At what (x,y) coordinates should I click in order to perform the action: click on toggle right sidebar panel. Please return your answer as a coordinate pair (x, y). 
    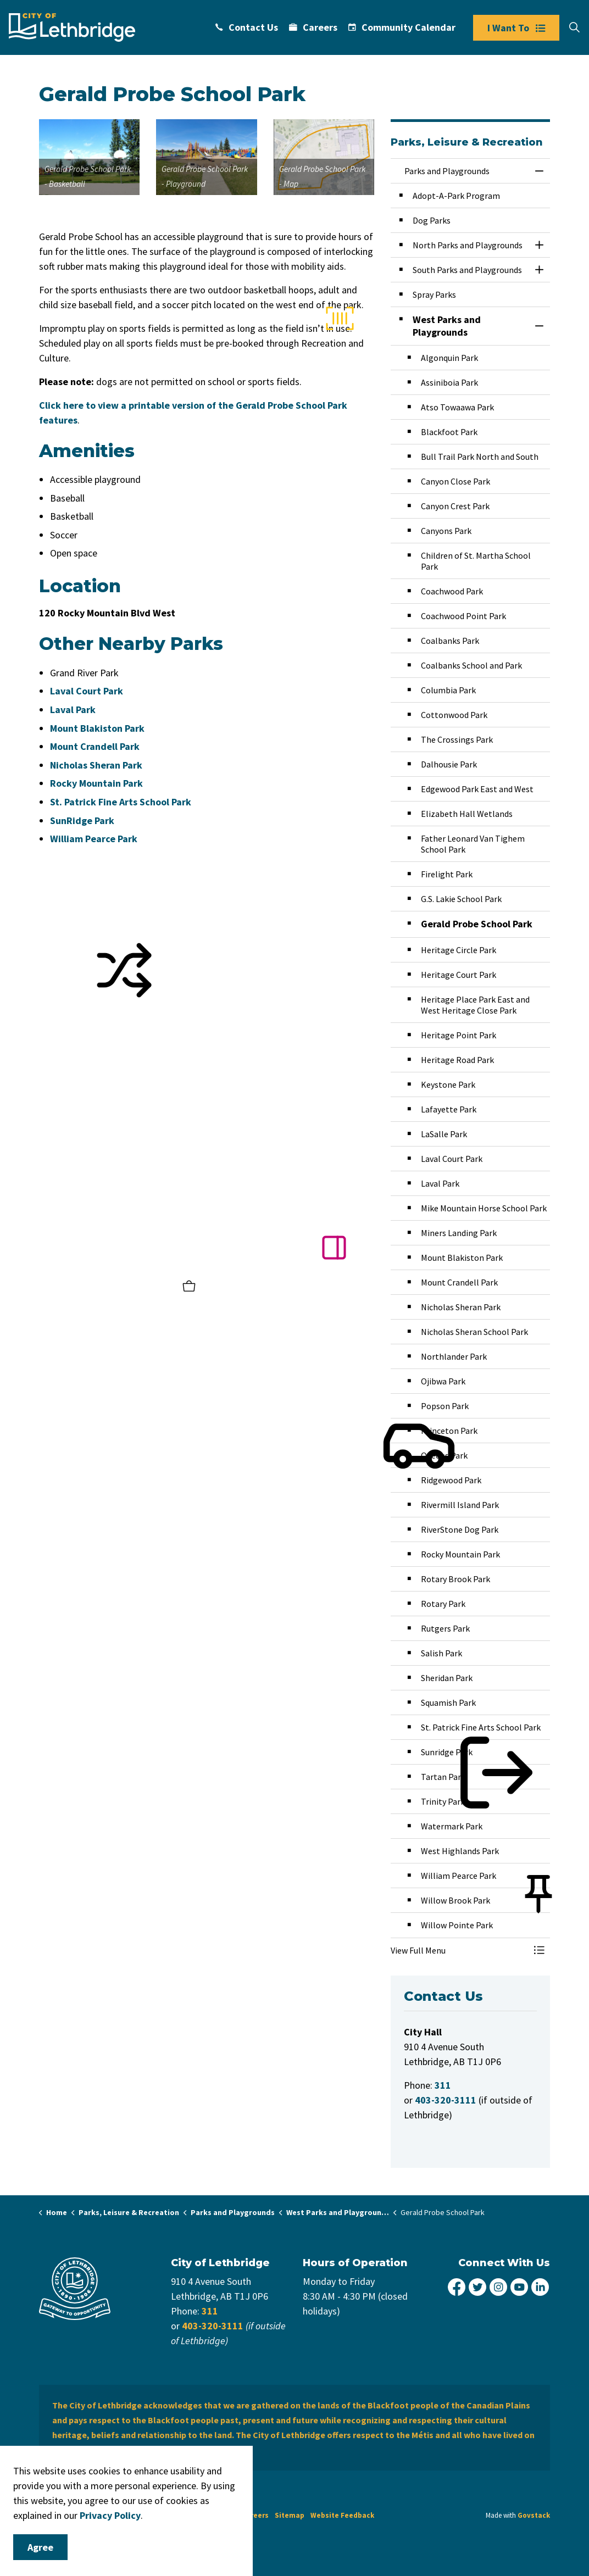
    Looking at the image, I should click on (334, 1248).